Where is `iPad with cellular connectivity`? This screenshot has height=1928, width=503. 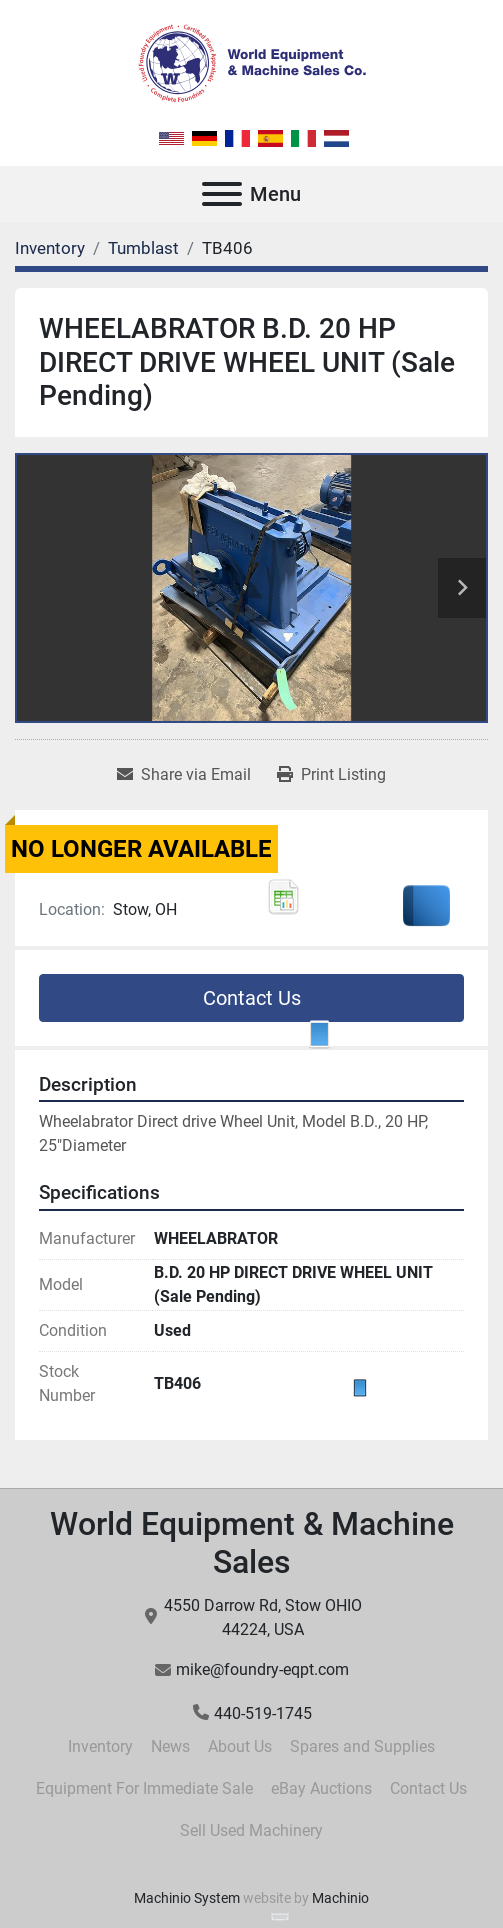 iPad with cellular connectivity is located at coordinates (319, 1034).